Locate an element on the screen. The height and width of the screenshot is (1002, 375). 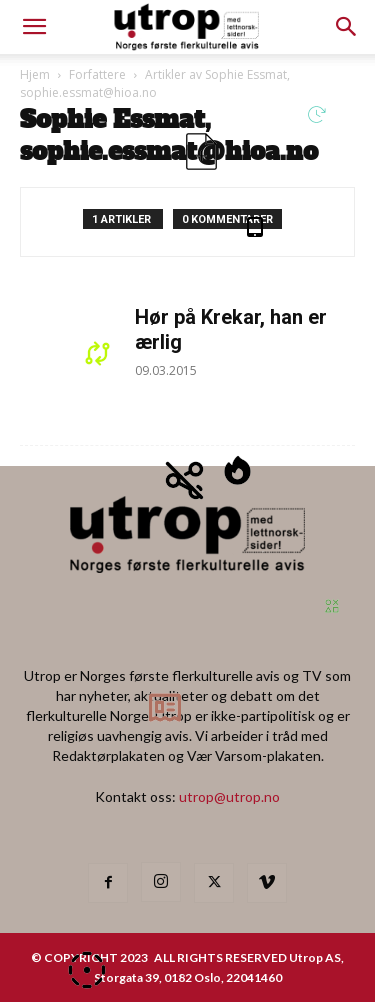
create a new file is located at coordinates (201, 151).